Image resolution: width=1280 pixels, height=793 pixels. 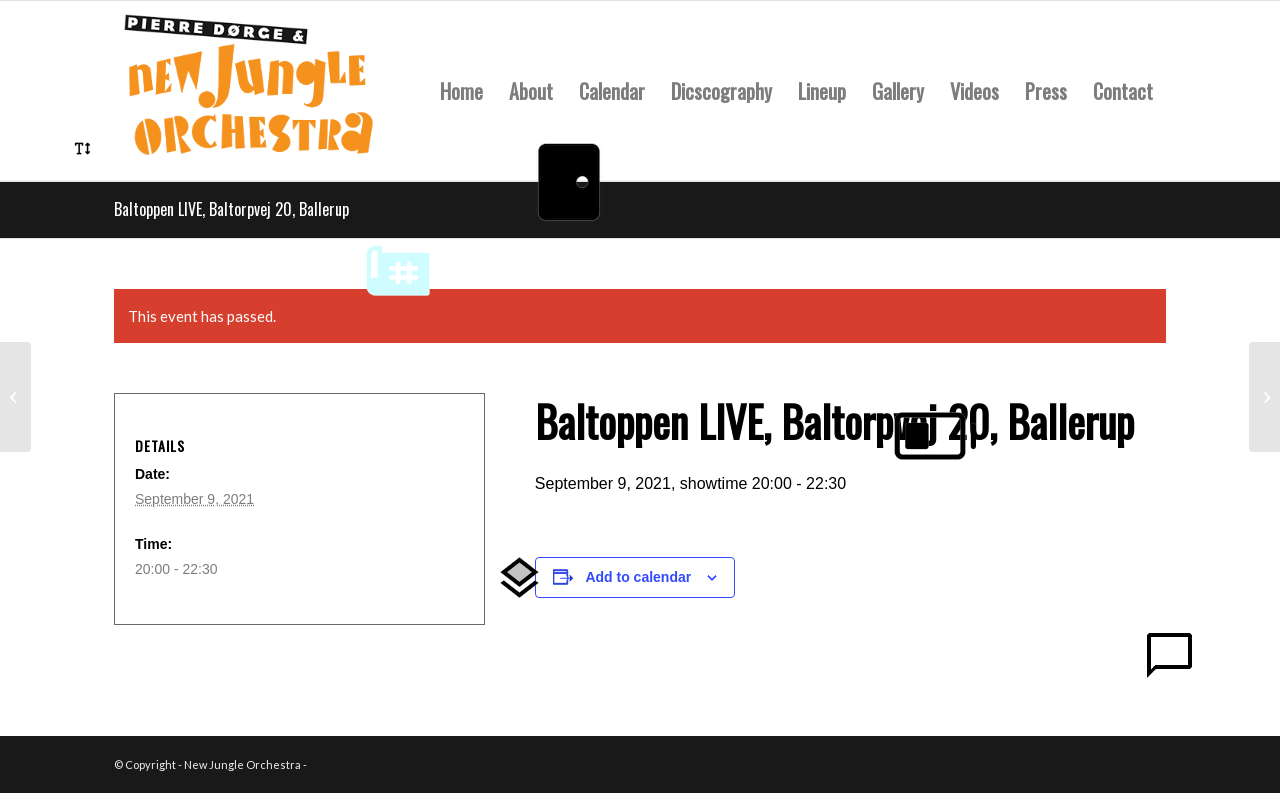 What do you see at coordinates (519, 578) in the screenshot?
I see `toggle map layers or overlays` at bounding box center [519, 578].